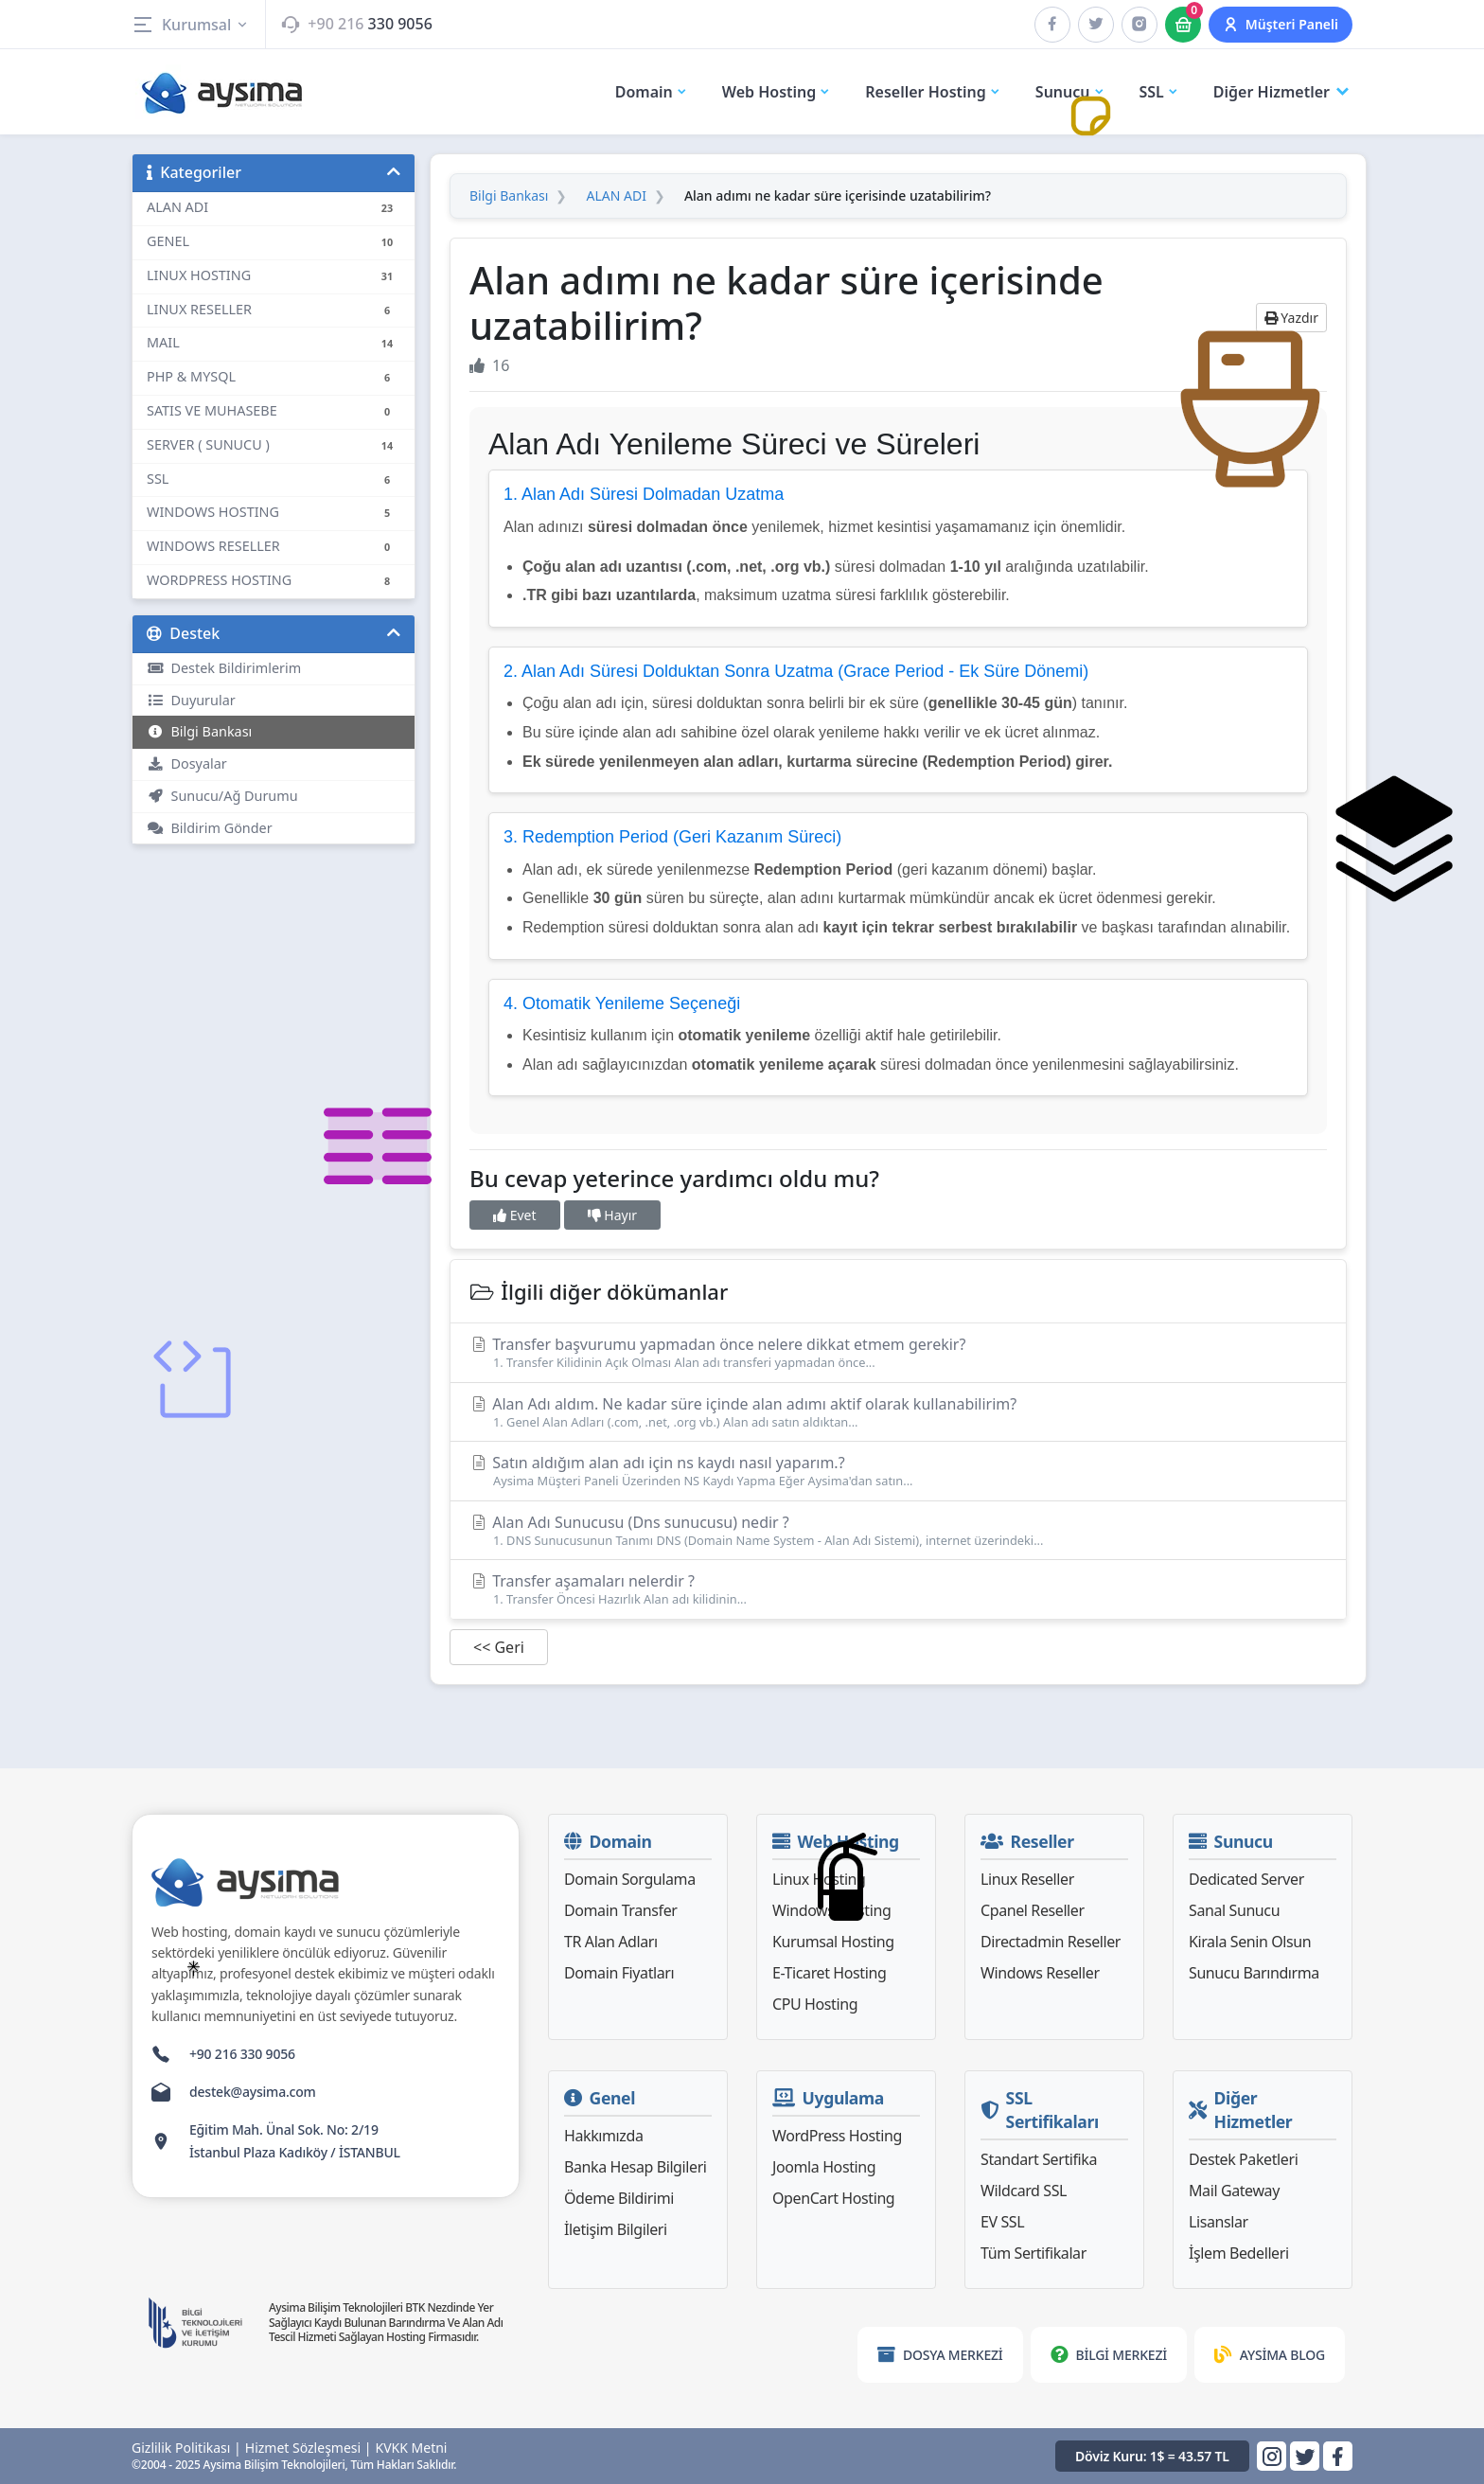  Describe the element at coordinates (193, 1968) in the screenshot. I see `visit linktree profile` at that location.